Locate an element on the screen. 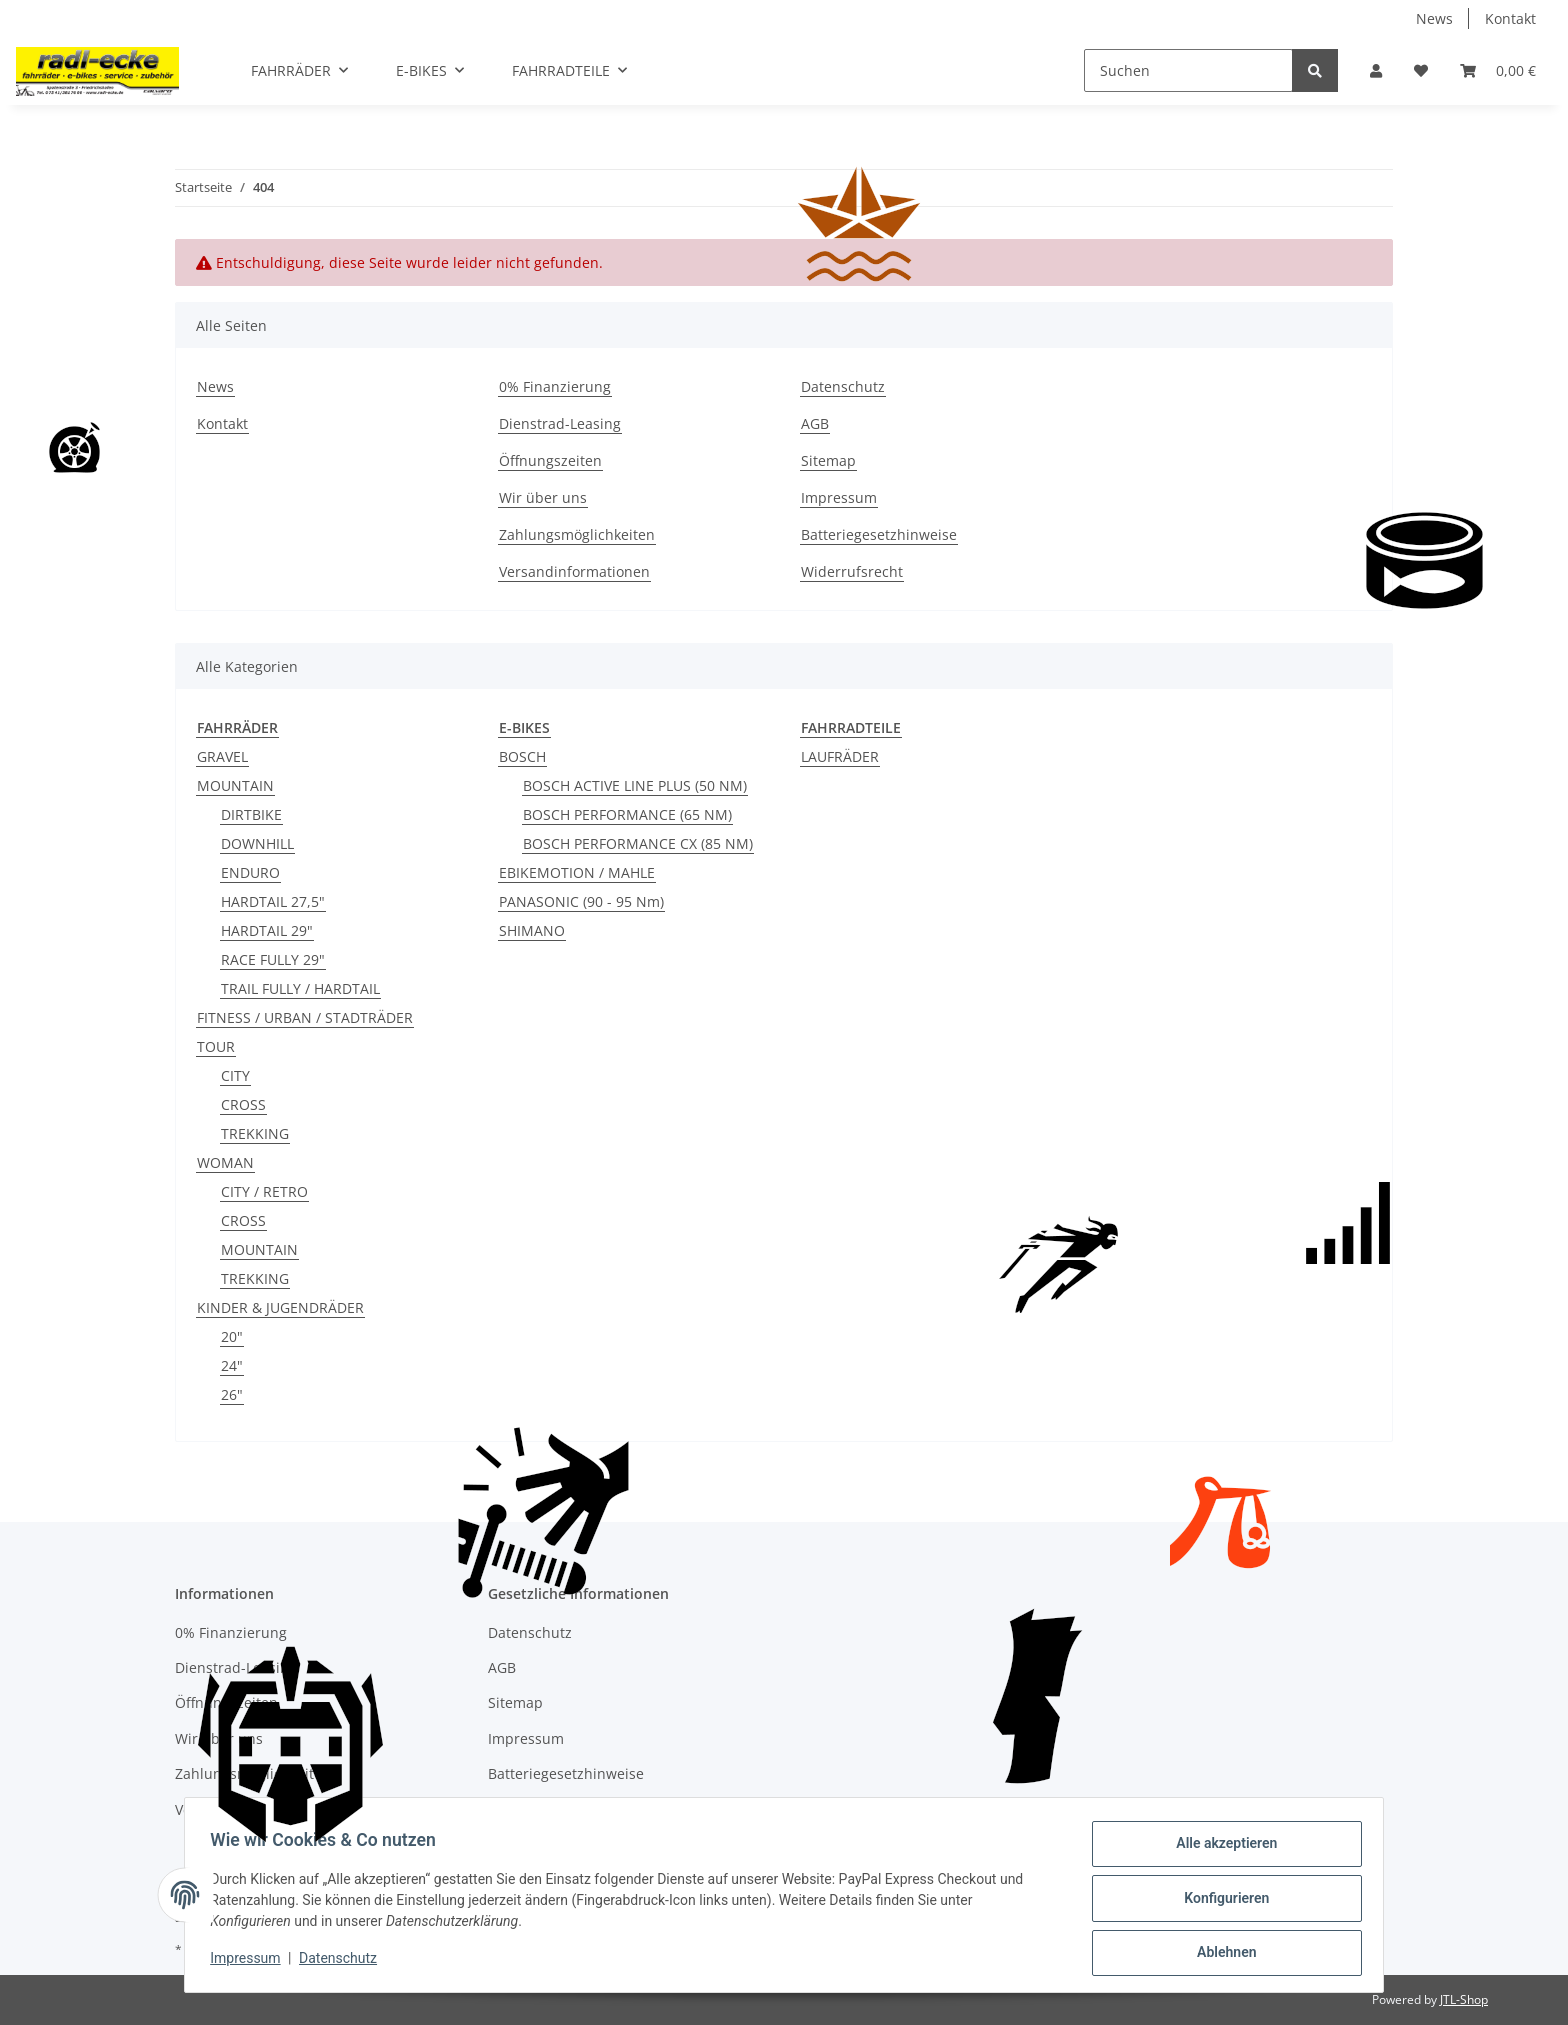 This screenshot has height=2025, width=1568. indicates cellular or network signal strength is located at coordinates (1348, 1223).